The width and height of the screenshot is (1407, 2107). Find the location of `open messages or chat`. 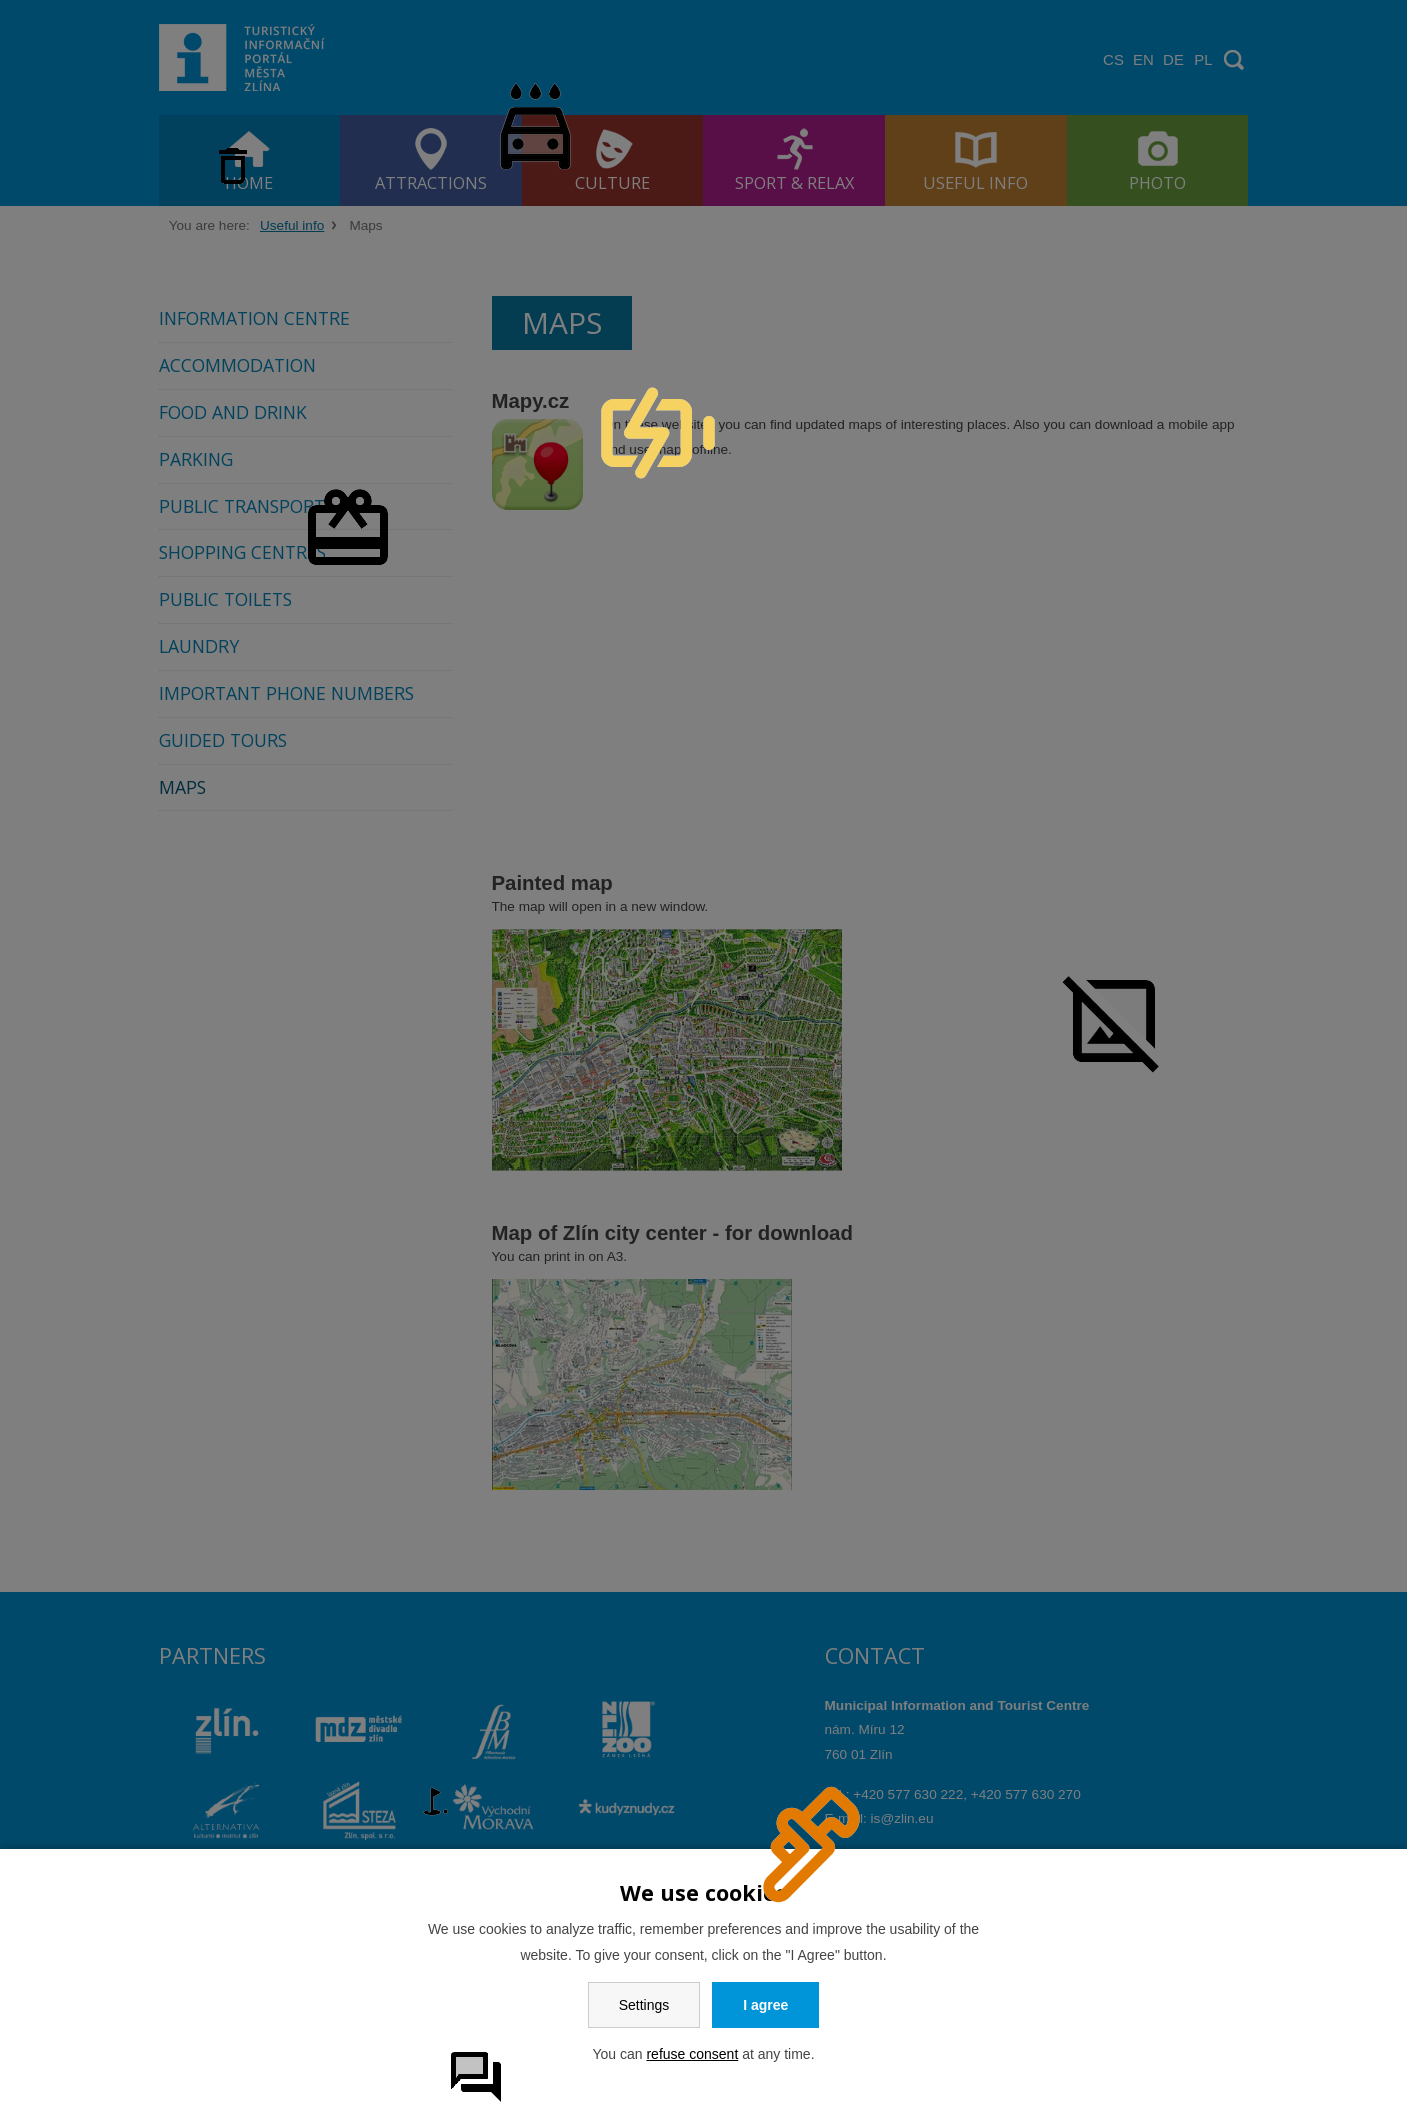

open messages or chat is located at coordinates (476, 2077).